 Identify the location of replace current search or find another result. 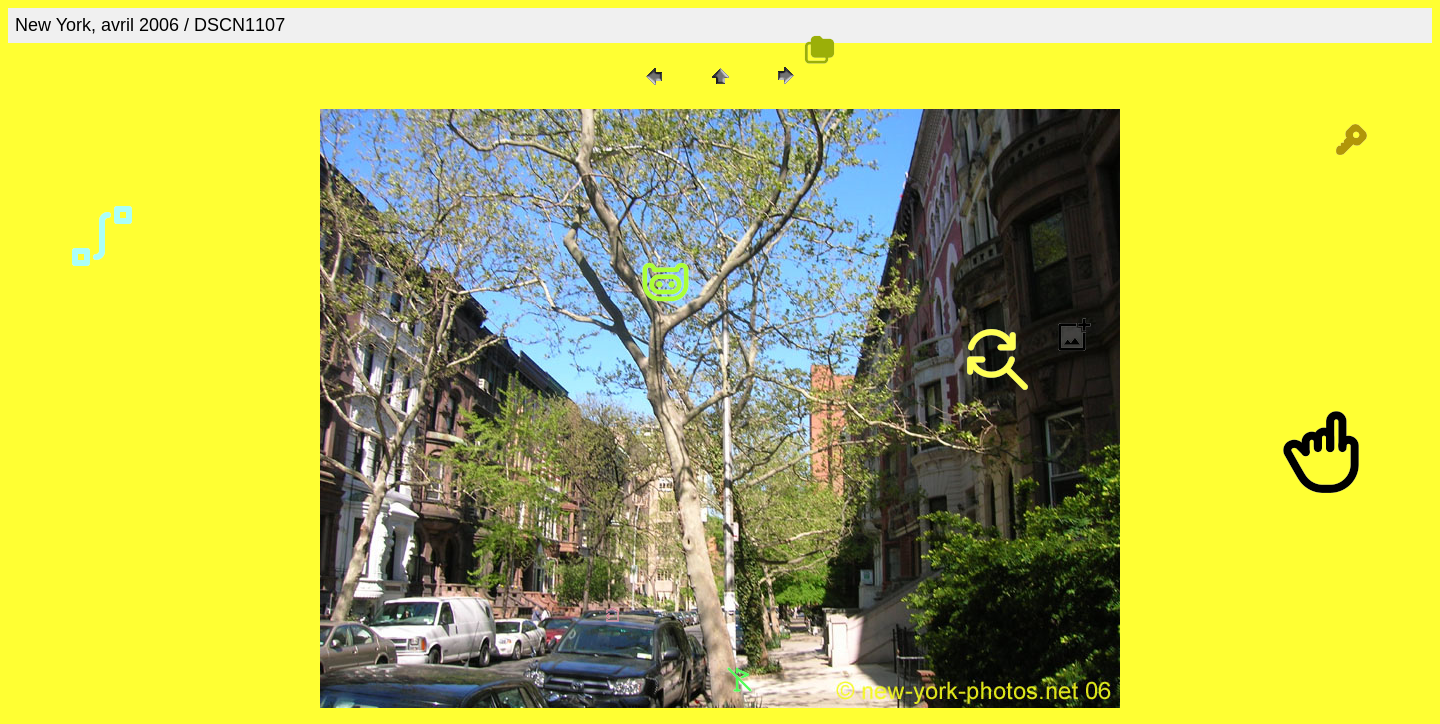
(997, 359).